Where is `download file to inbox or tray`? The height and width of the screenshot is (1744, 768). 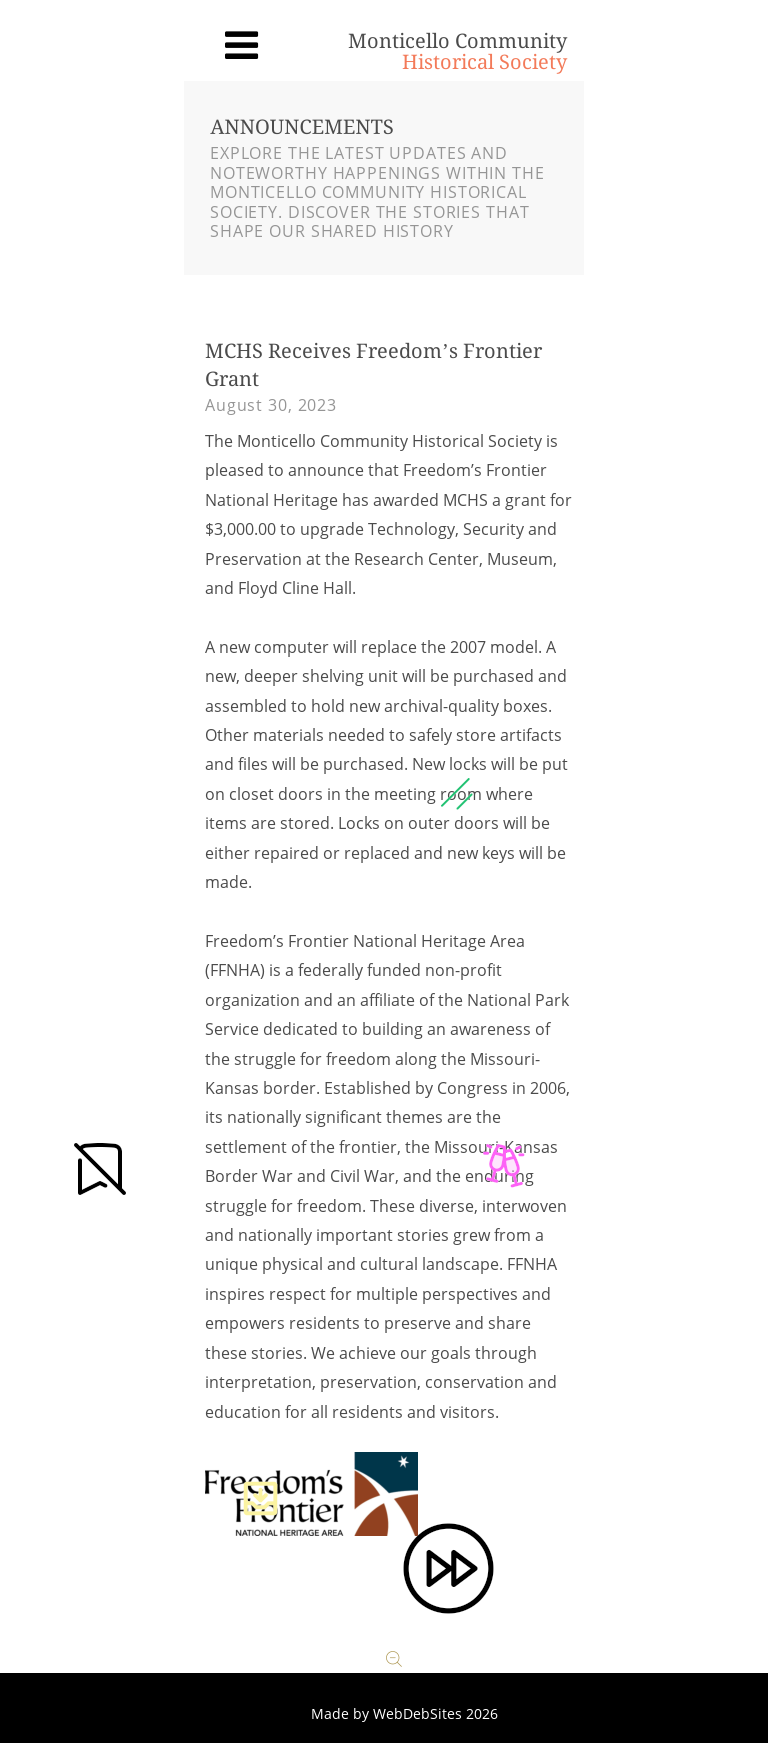
download file to inbox or tray is located at coordinates (260, 1498).